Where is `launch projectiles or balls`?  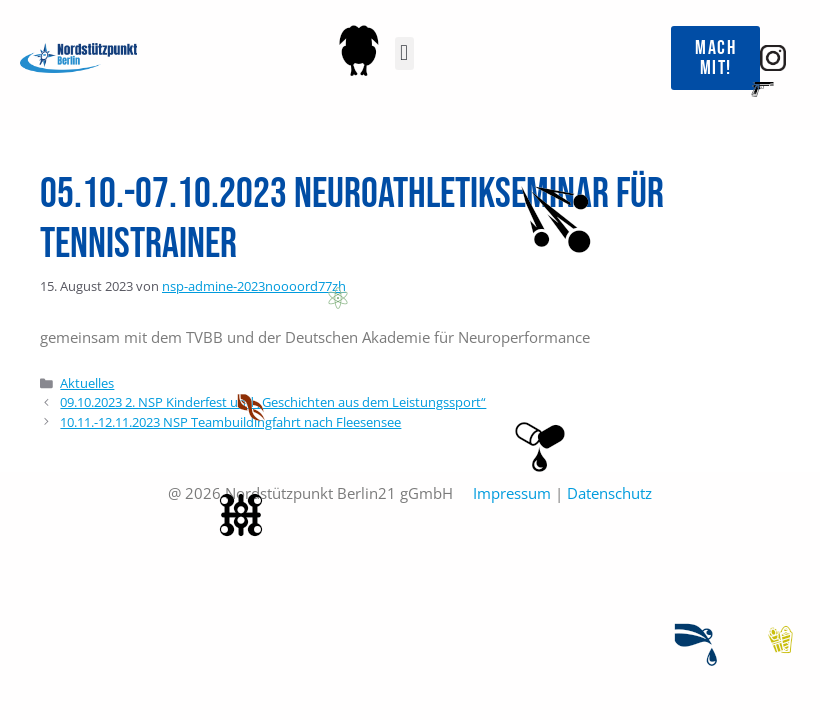
launch projectiles or balls is located at coordinates (556, 217).